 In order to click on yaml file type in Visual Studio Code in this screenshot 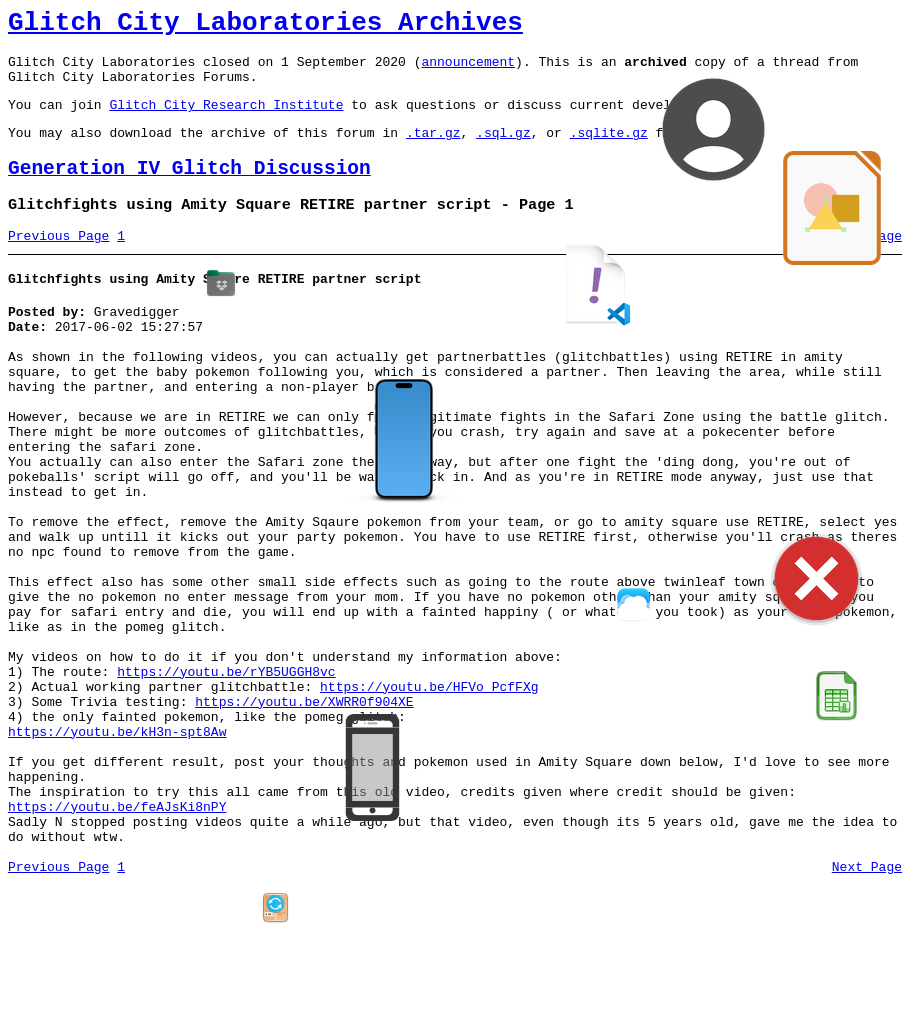, I will do `click(595, 285)`.